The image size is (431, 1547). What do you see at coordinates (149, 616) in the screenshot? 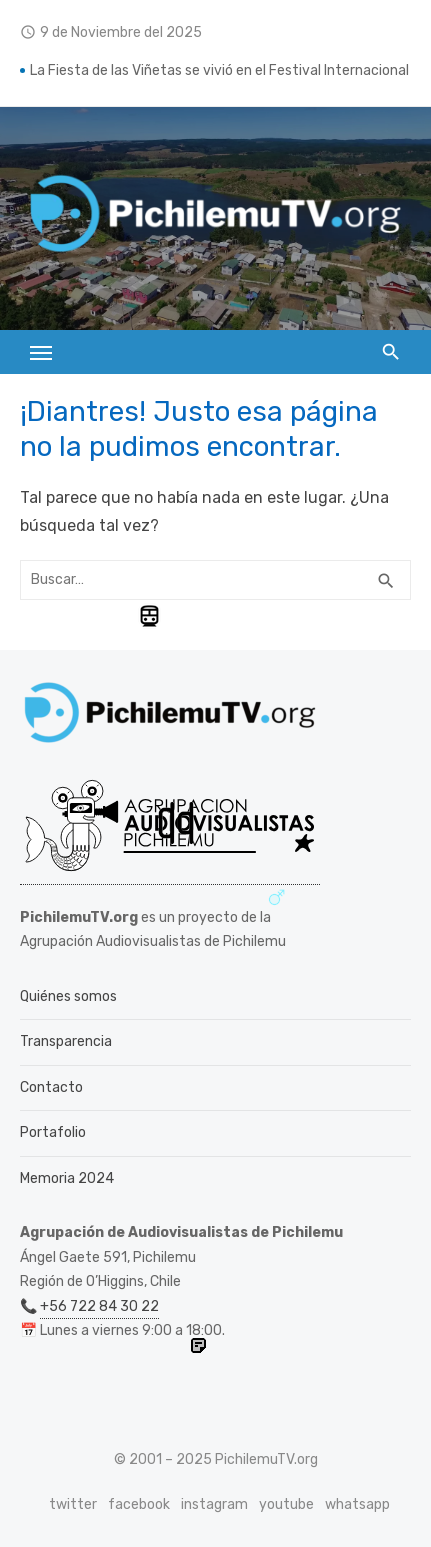
I see `get subway or metro directions` at bounding box center [149, 616].